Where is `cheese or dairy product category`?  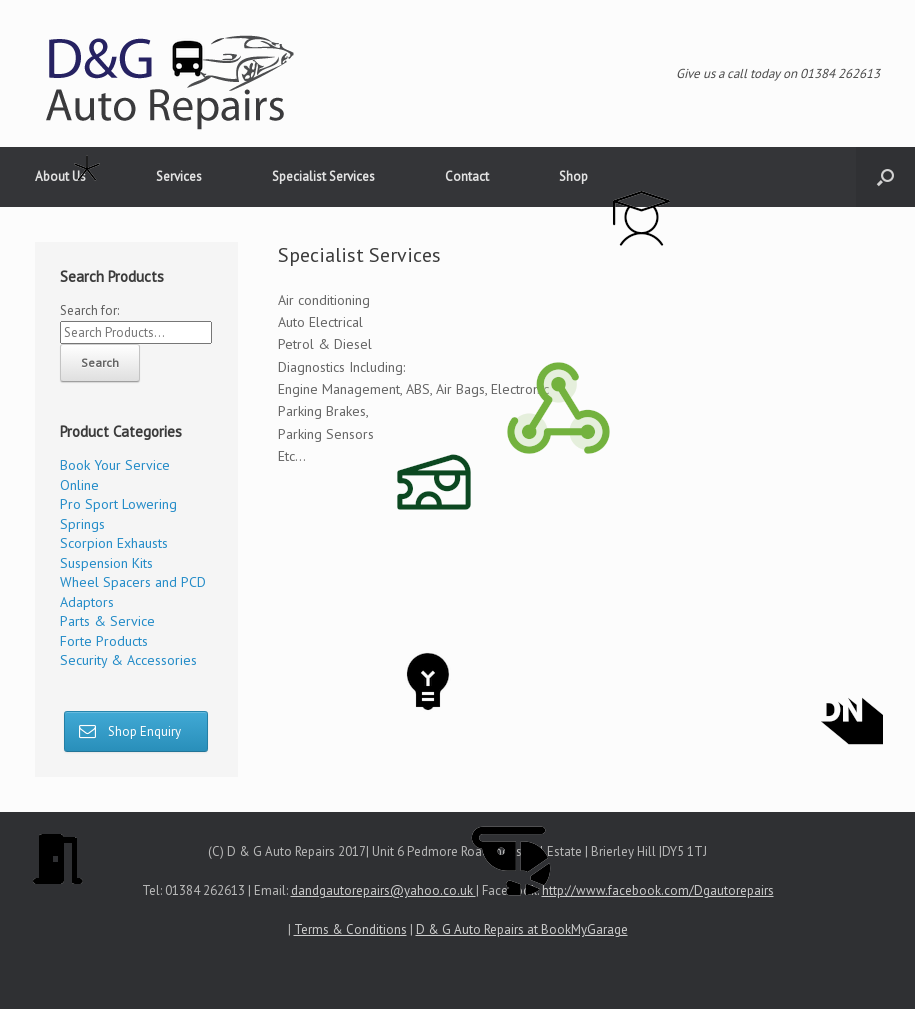 cheese or dairy product category is located at coordinates (434, 486).